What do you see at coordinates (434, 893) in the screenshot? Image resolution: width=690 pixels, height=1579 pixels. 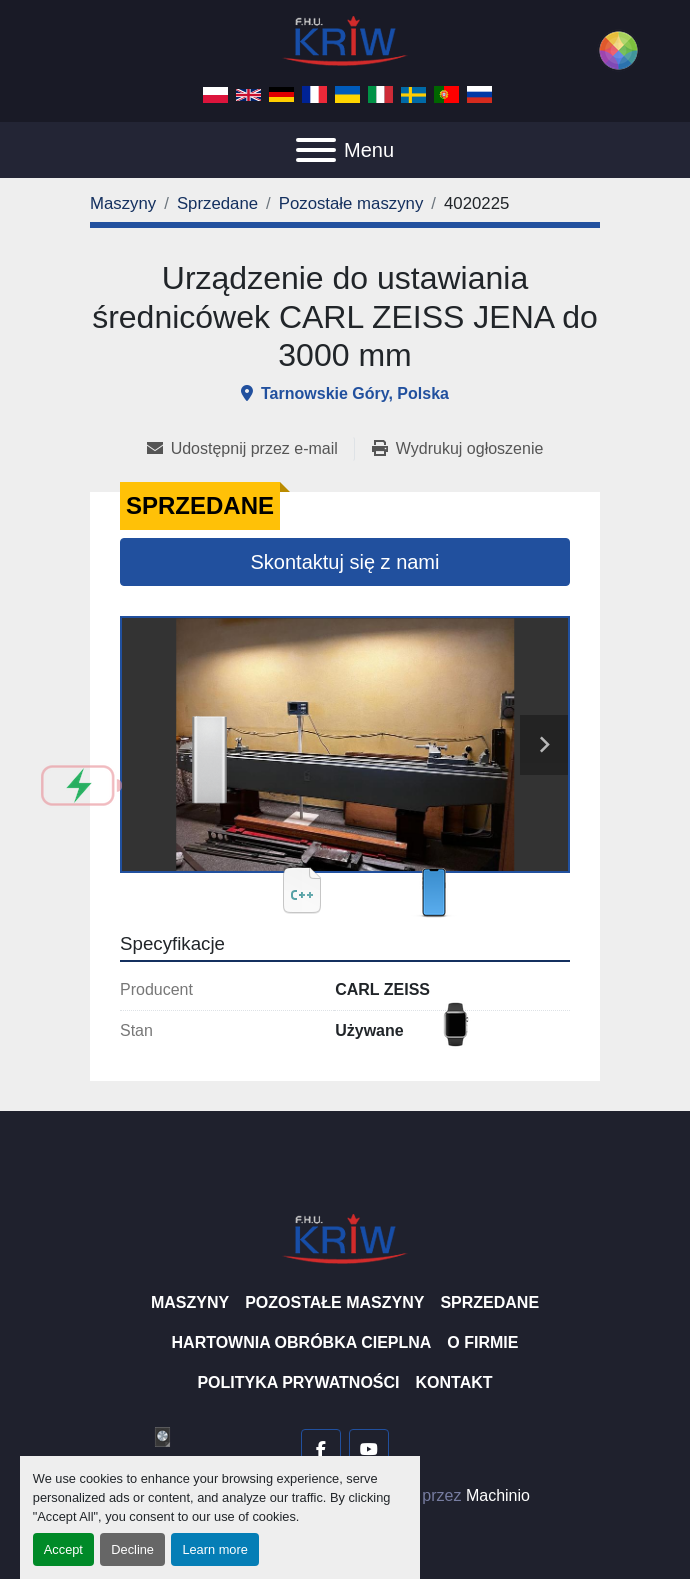 I see `iPhone 16e device icon` at bounding box center [434, 893].